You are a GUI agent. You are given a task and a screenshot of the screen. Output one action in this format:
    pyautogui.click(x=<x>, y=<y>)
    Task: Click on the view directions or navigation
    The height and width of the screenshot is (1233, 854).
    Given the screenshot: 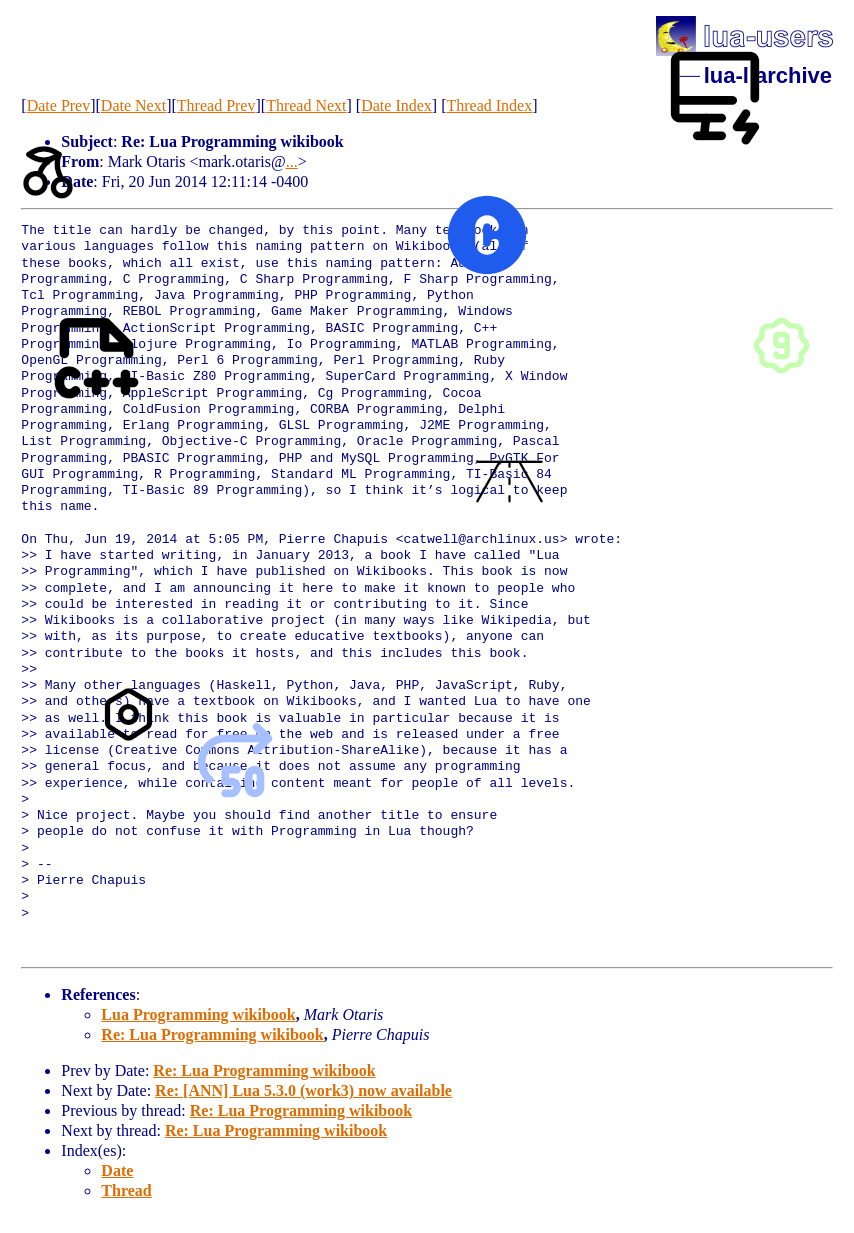 What is the action you would take?
    pyautogui.click(x=509, y=481)
    